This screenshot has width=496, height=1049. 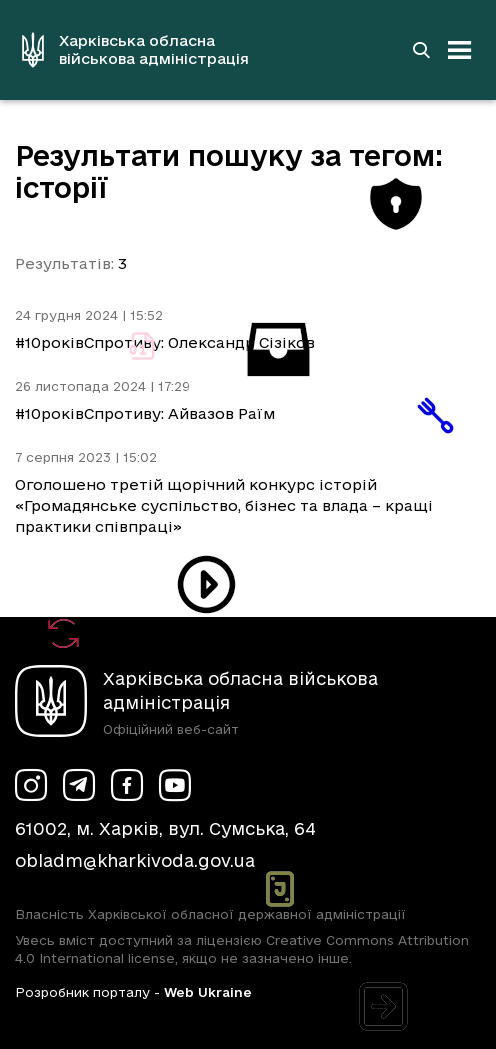 What do you see at coordinates (206, 584) in the screenshot?
I see `play media or start video` at bounding box center [206, 584].